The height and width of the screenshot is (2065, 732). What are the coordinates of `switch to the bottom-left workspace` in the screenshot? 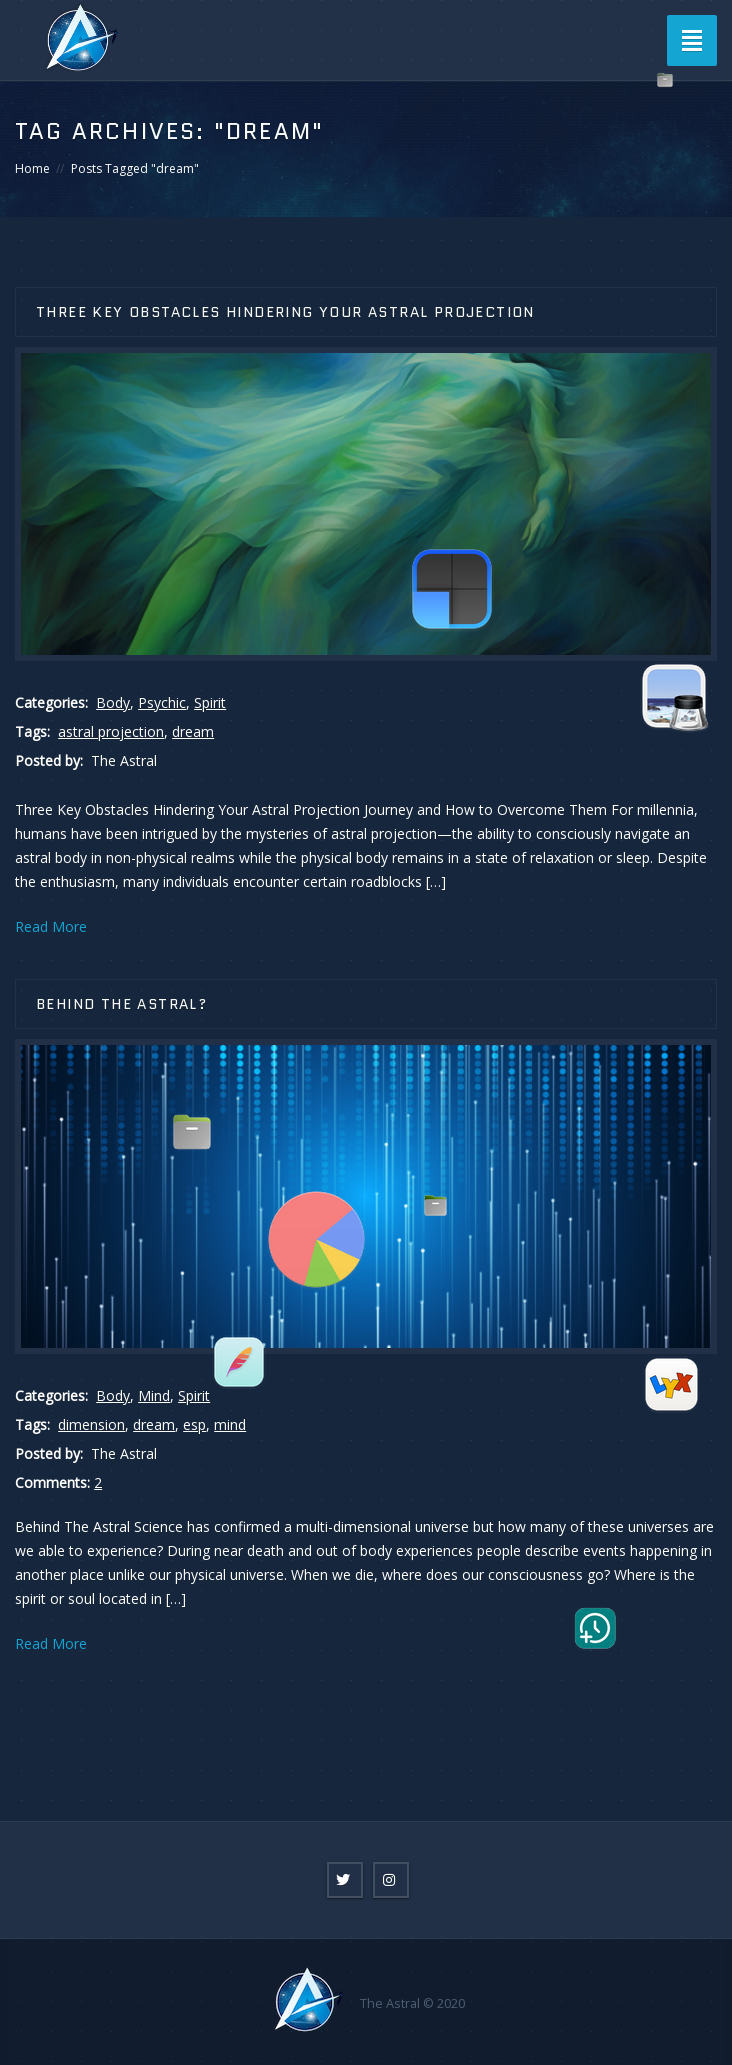 It's located at (452, 589).